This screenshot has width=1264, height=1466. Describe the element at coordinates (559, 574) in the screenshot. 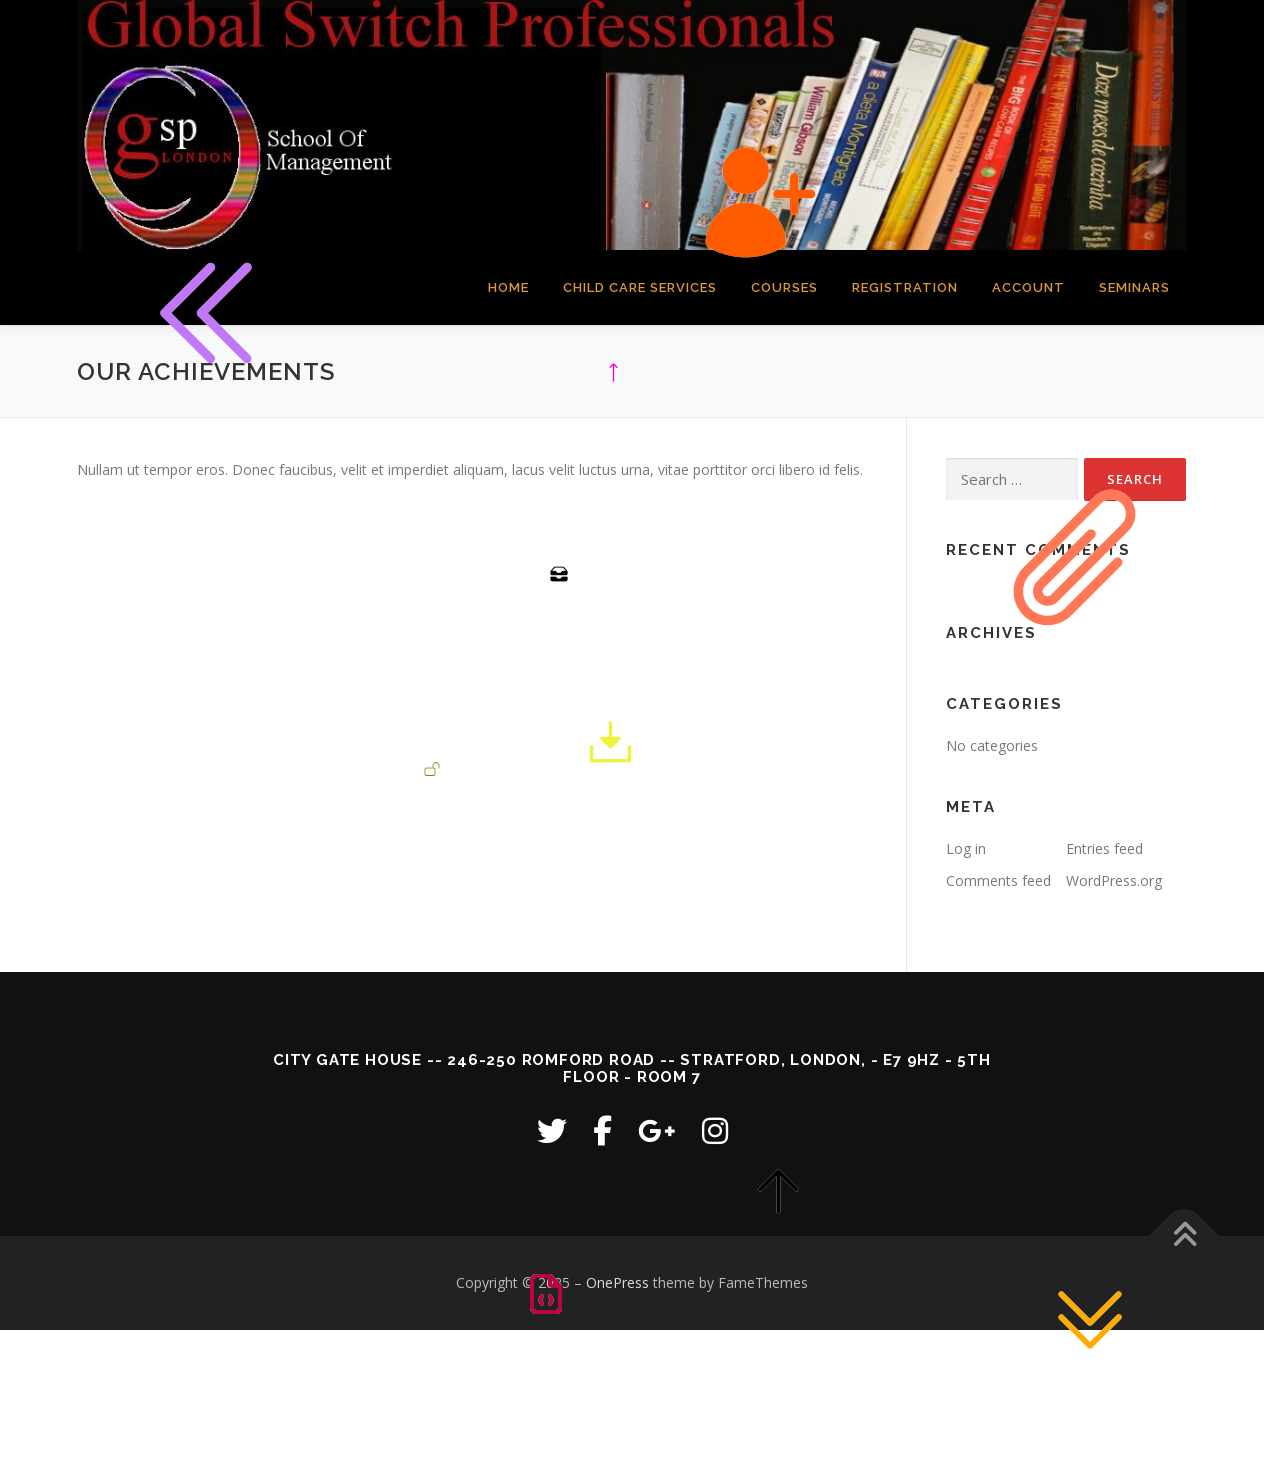

I see `view all inbox messages` at that location.